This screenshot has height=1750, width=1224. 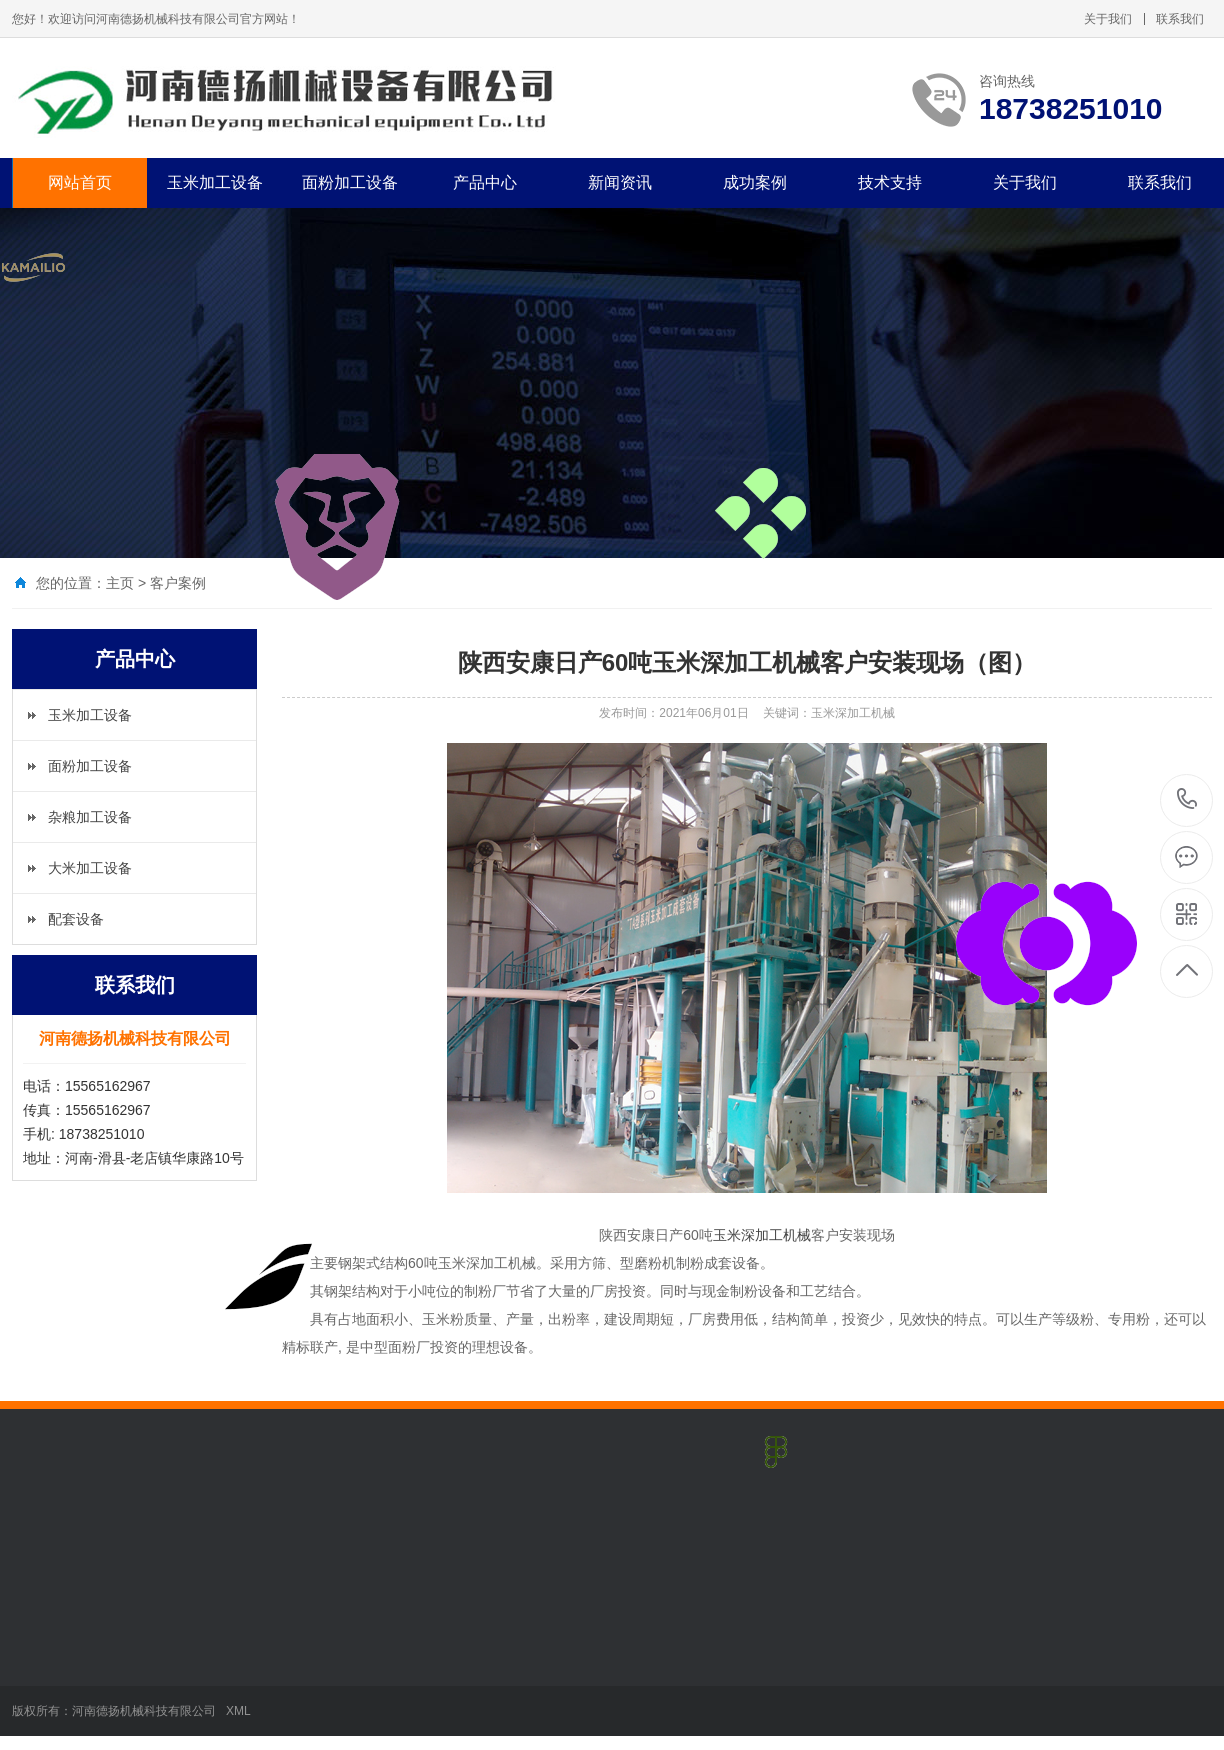 What do you see at coordinates (1046, 943) in the screenshot?
I see `cloudcannon logo` at bounding box center [1046, 943].